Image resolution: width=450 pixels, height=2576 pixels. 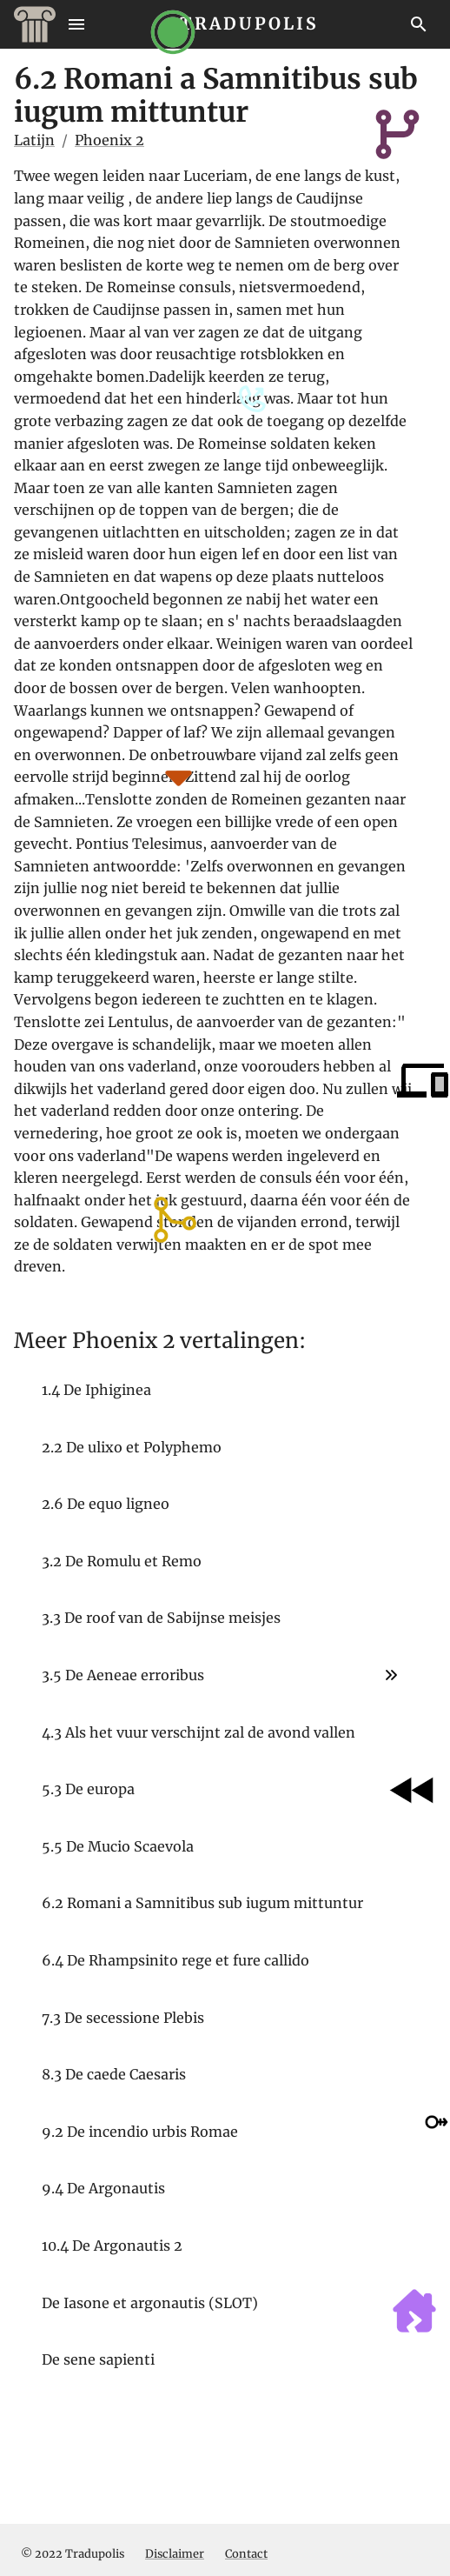 I want to click on selected option in a radio button group, so click(x=173, y=32).